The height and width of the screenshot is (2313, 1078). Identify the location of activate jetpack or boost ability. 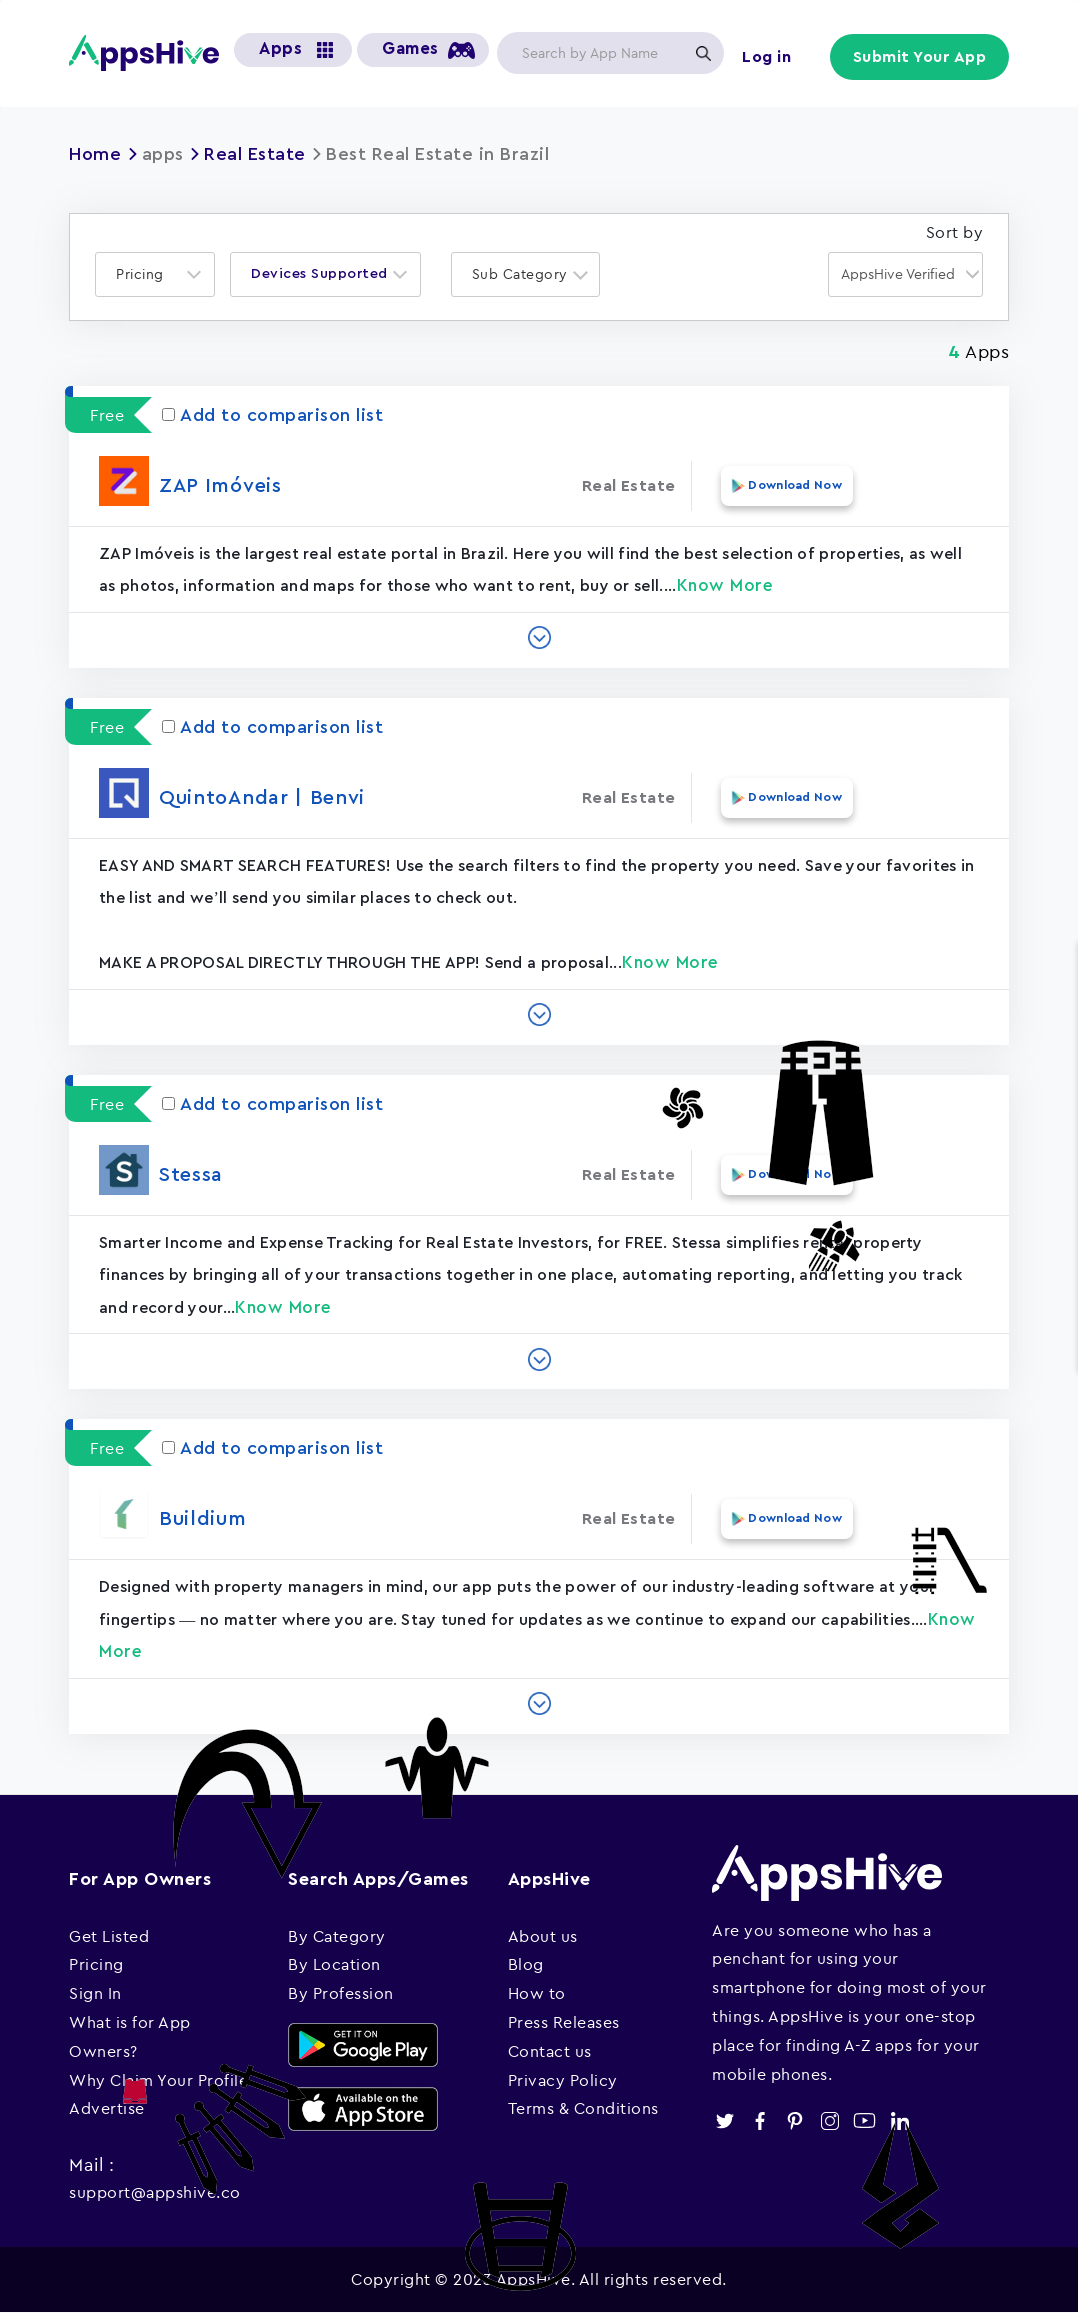
(834, 1245).